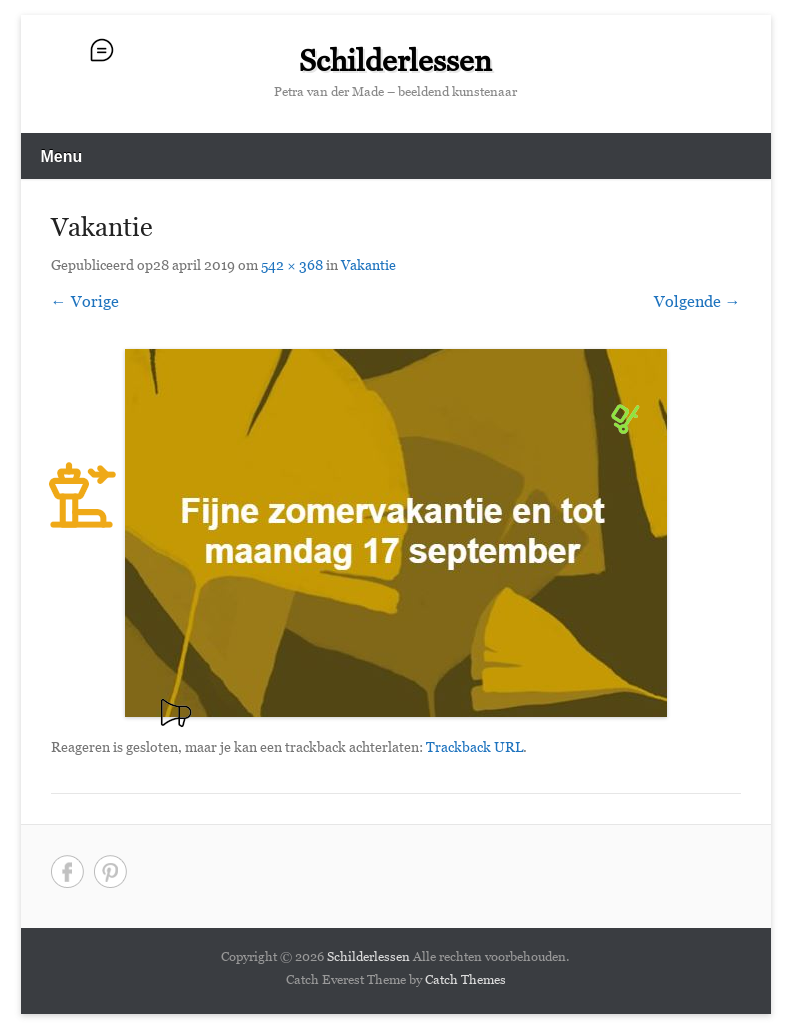 This screenshot has width=791, height=1029. What do you see at coordinates (625, 418) in the screenshot?
I see `view your shopping cart` at bounding box center [625, 418].